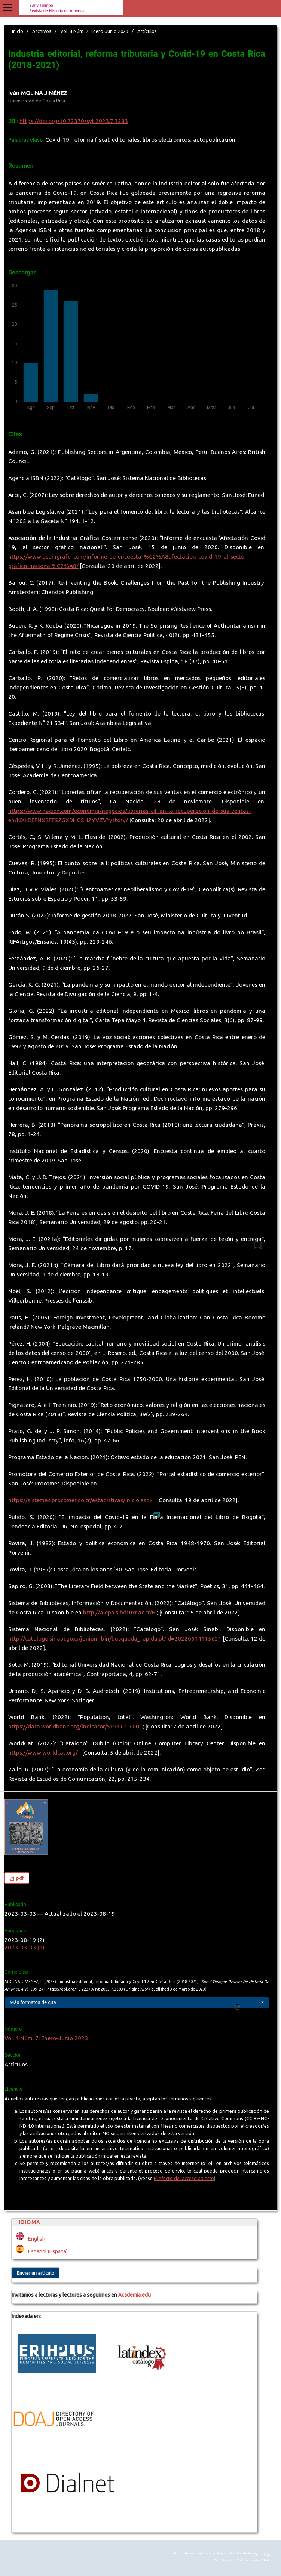 Image resolution: width=281 pixels, height=2576 pixels. I want to click on open app settings, so click(237, 2007).